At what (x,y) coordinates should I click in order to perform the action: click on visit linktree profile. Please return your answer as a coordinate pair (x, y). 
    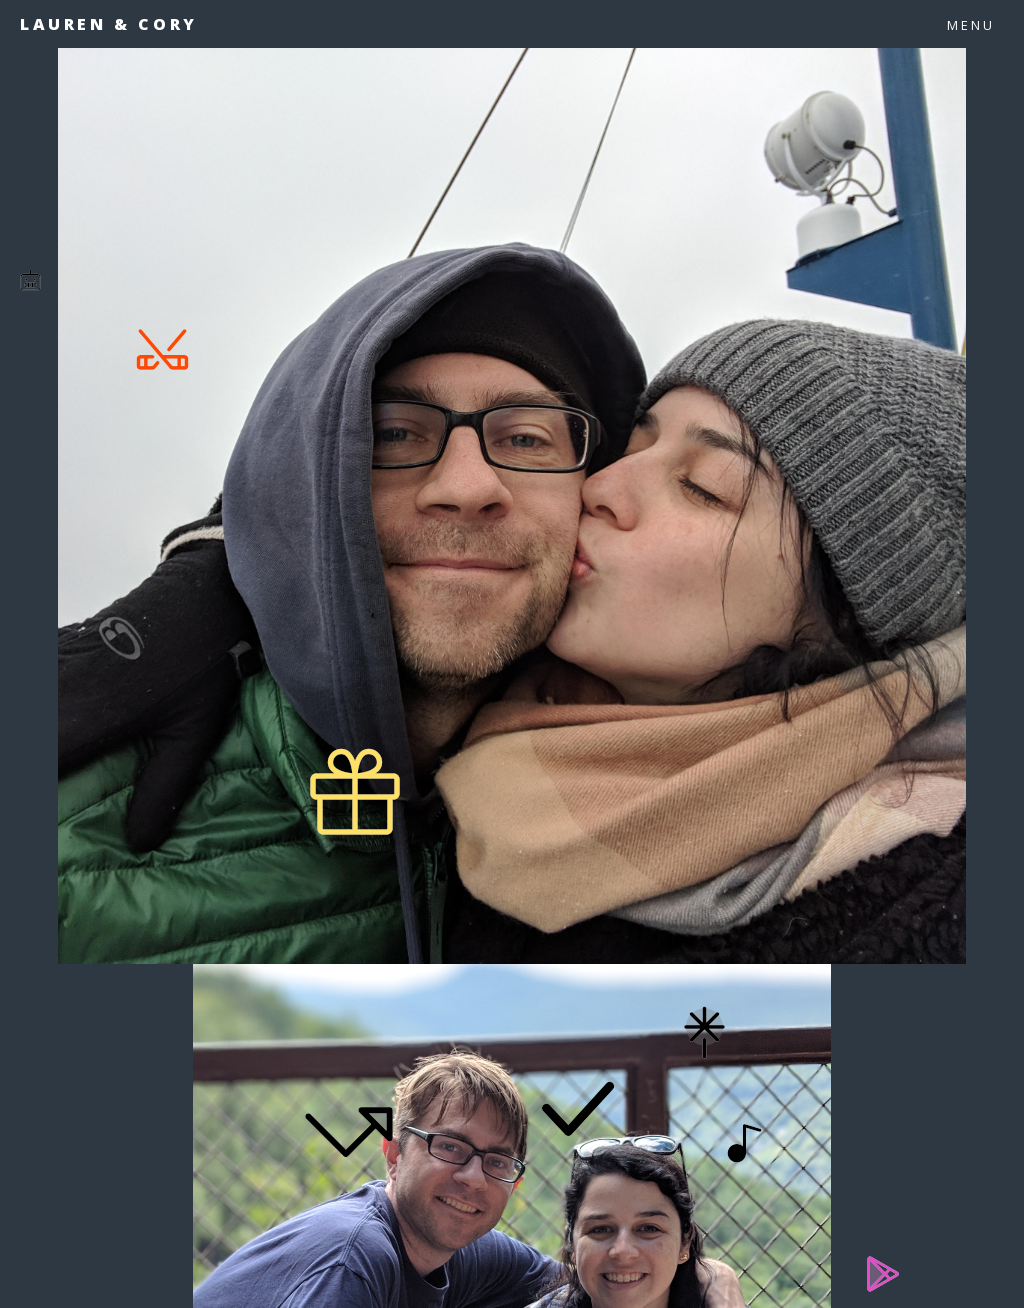
    Looking at the image, I should click on (704, 1032).